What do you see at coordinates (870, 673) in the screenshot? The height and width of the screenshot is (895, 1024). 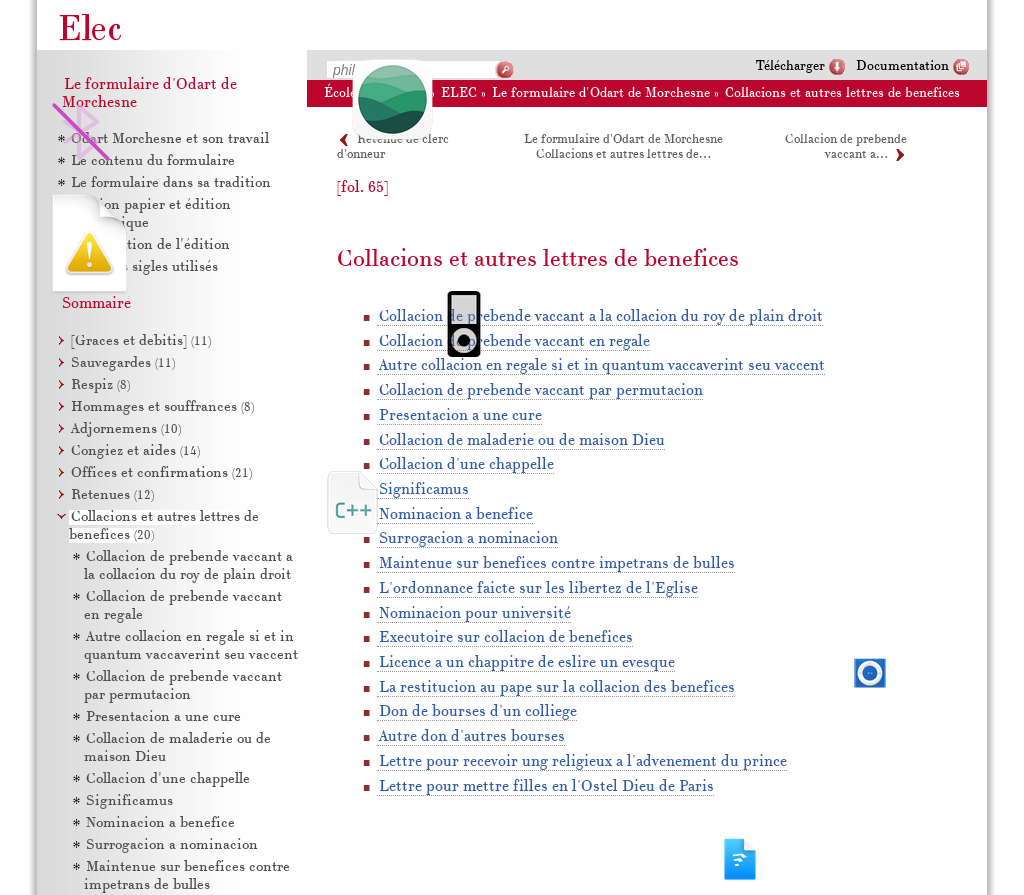 I see `iPod shuffle device connected` at bounding box center [870, 673].